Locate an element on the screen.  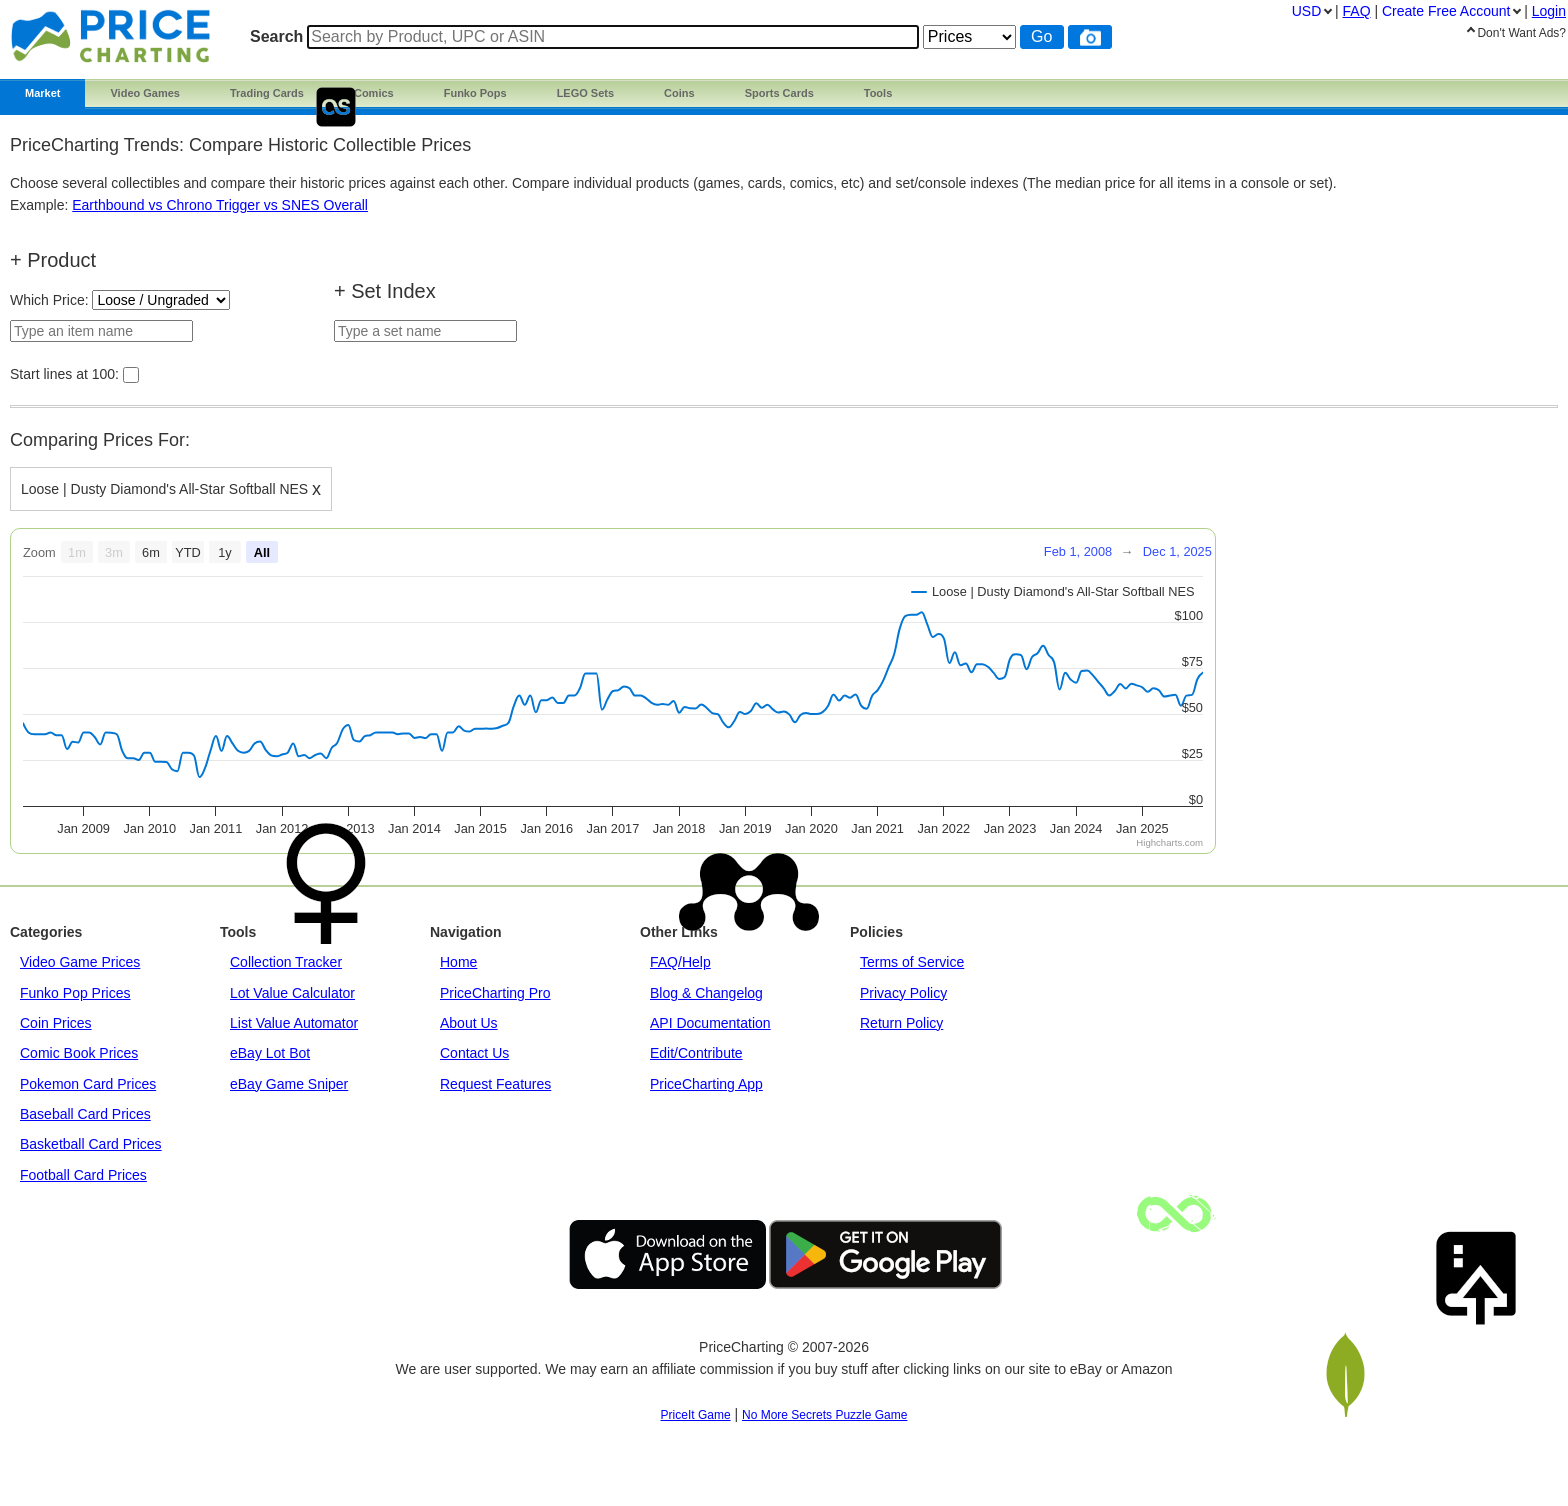
infinityfree web hosting service logo is located at coordinates (1176, 1213).